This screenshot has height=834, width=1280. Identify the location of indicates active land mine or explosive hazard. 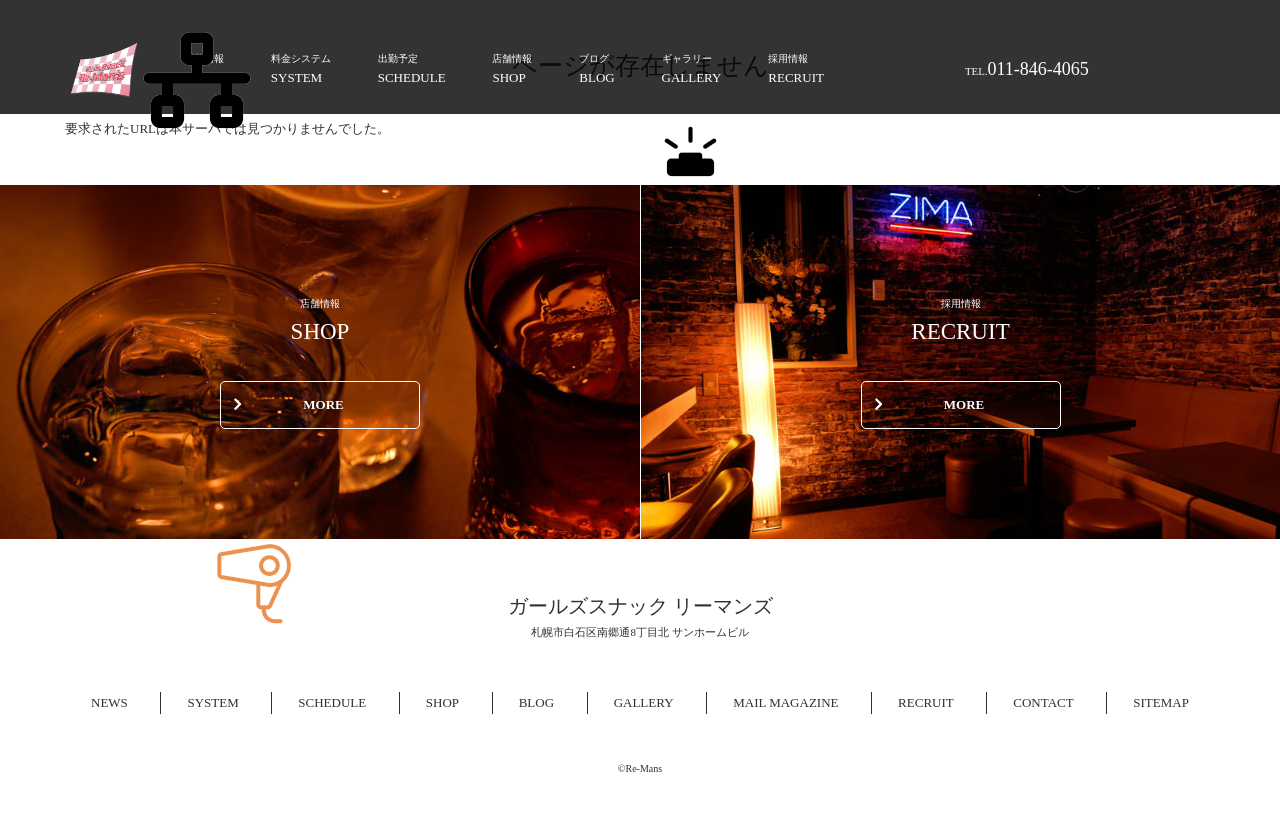
(690, 152).